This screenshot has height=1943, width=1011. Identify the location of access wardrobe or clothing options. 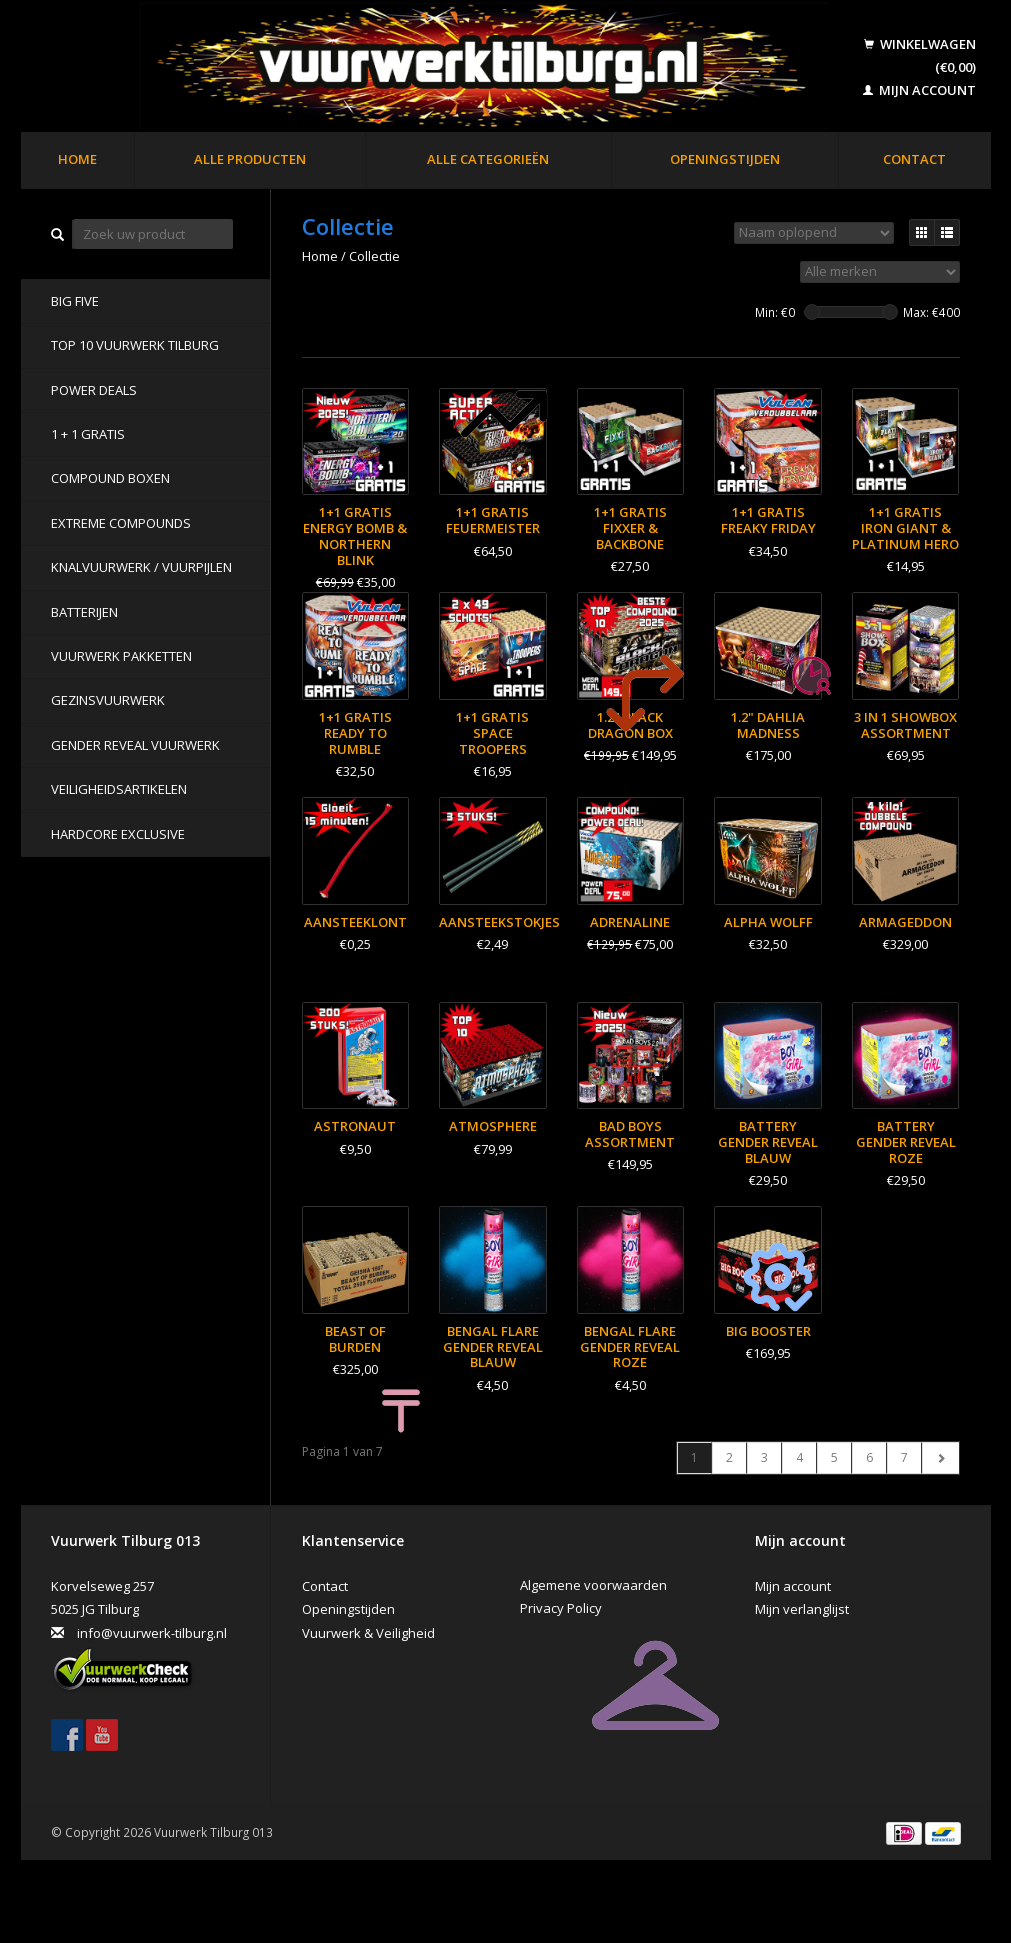
(655, 1691).